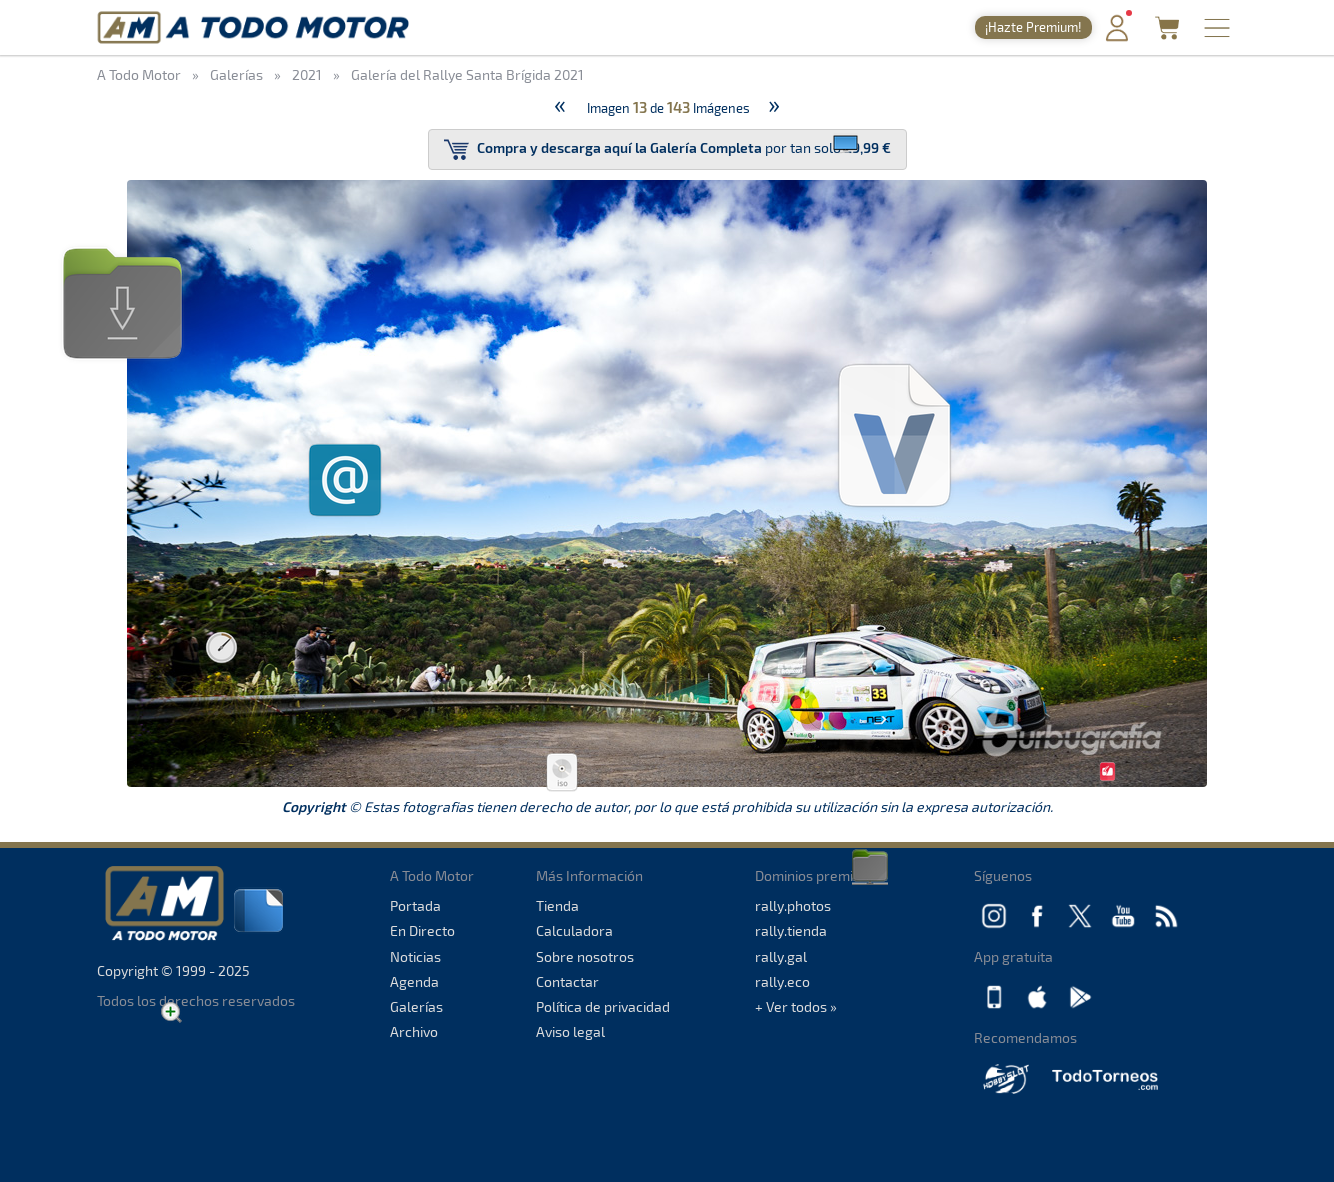  I want to click on indicates a CD/DVD disc image file (.iso), so click(562, 772).